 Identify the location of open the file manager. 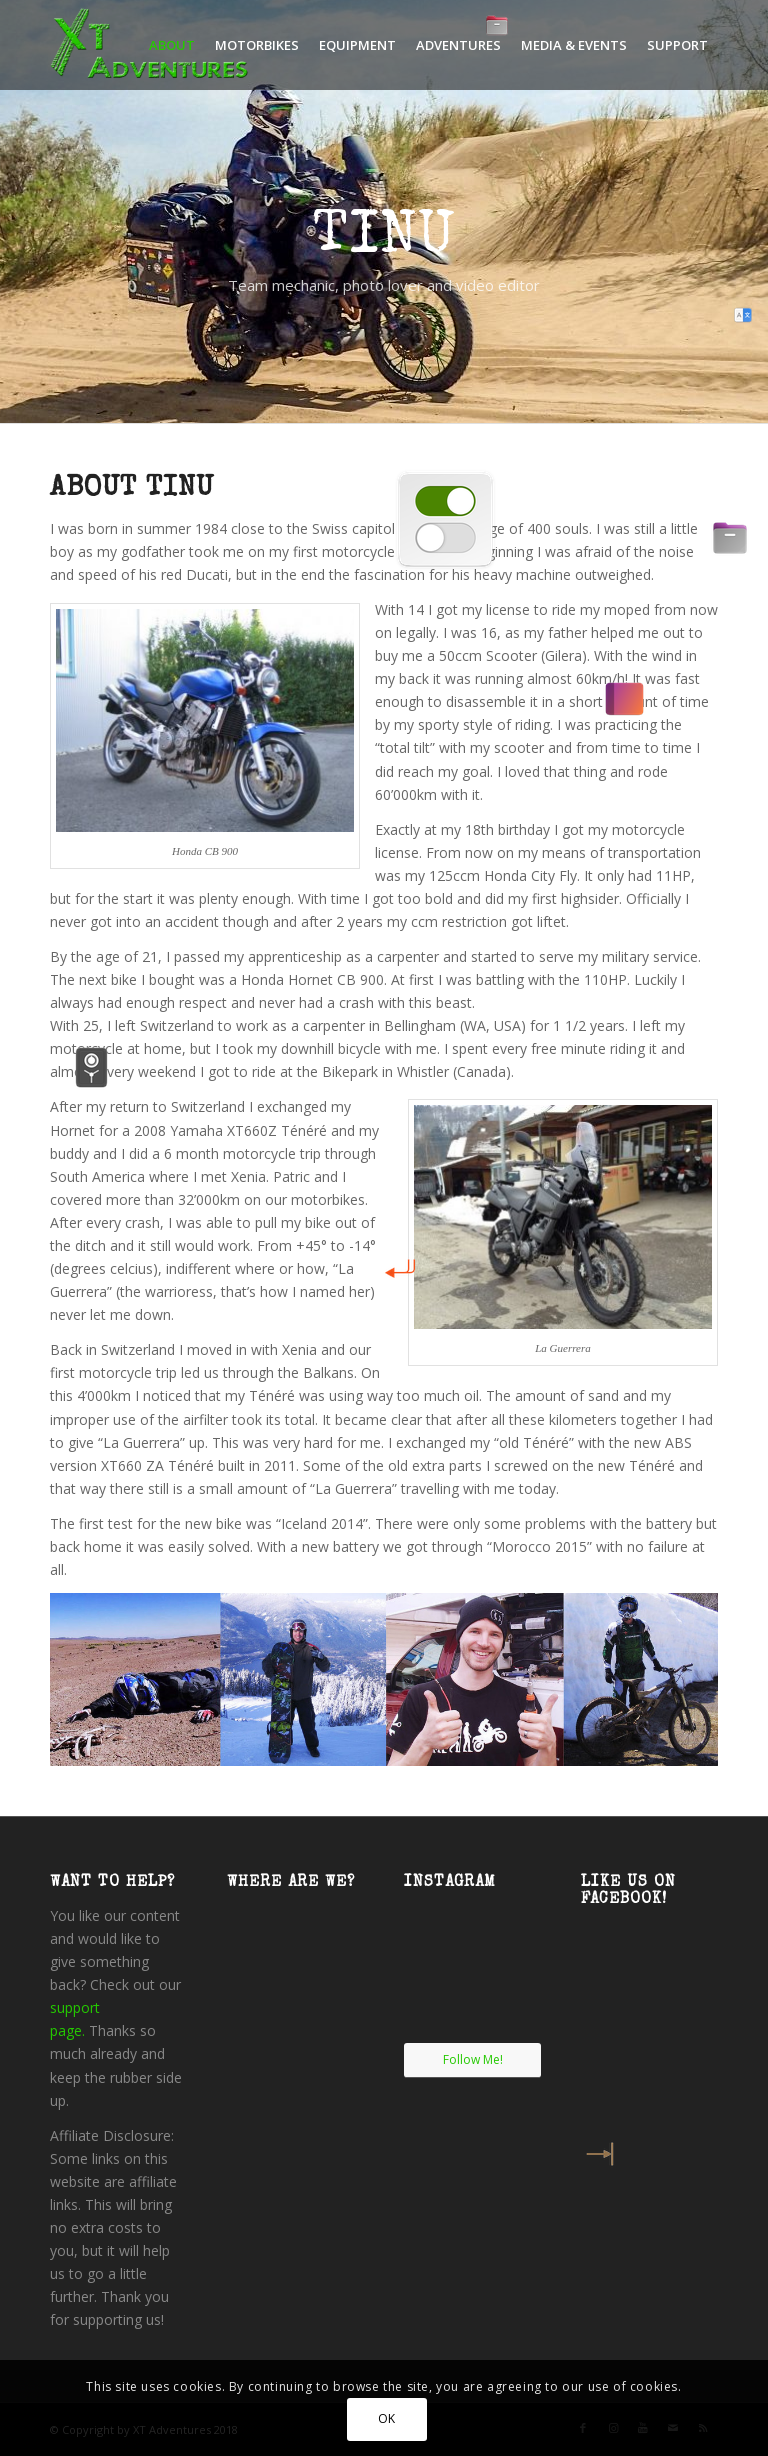
(497, 25).